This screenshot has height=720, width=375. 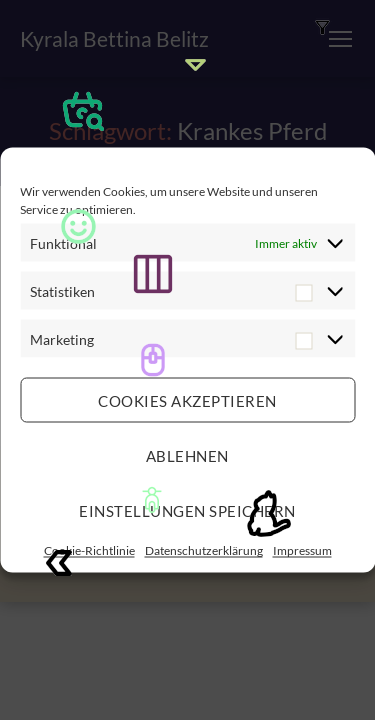 I want to click on add an emoji or reaction, so click(x=78, y=226).